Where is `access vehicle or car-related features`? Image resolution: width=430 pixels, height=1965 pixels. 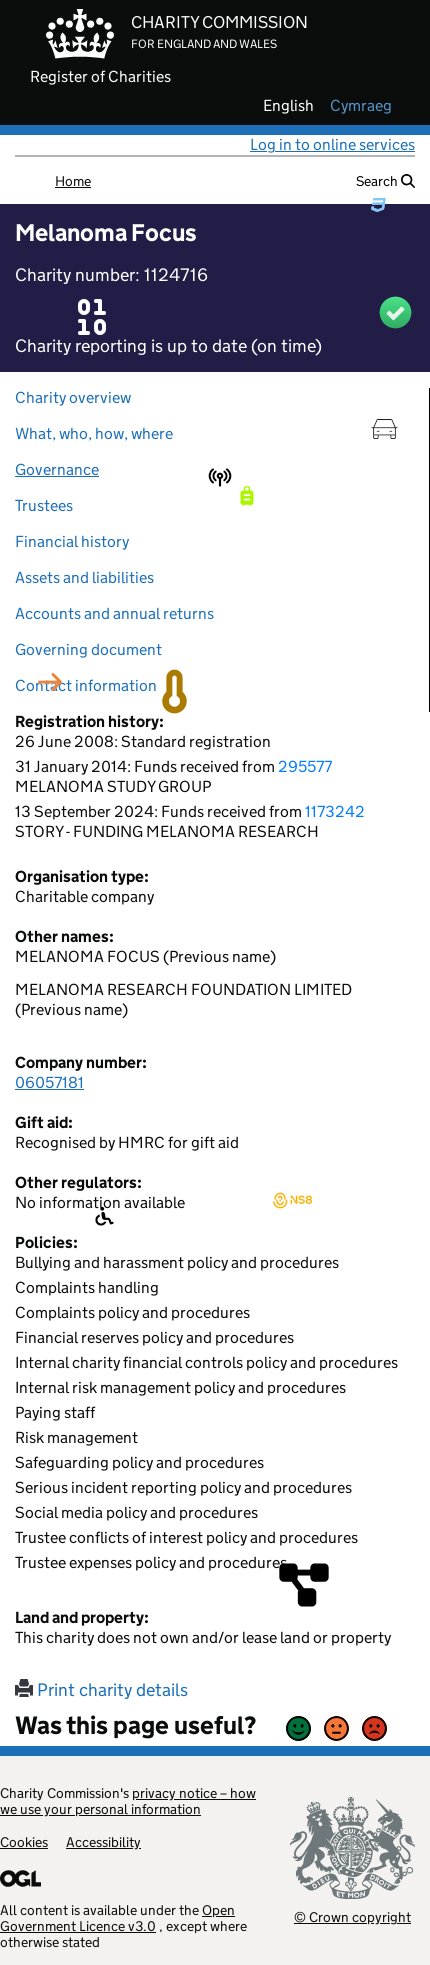
access vehicle or car-related features is located at coordinates (384, 429).